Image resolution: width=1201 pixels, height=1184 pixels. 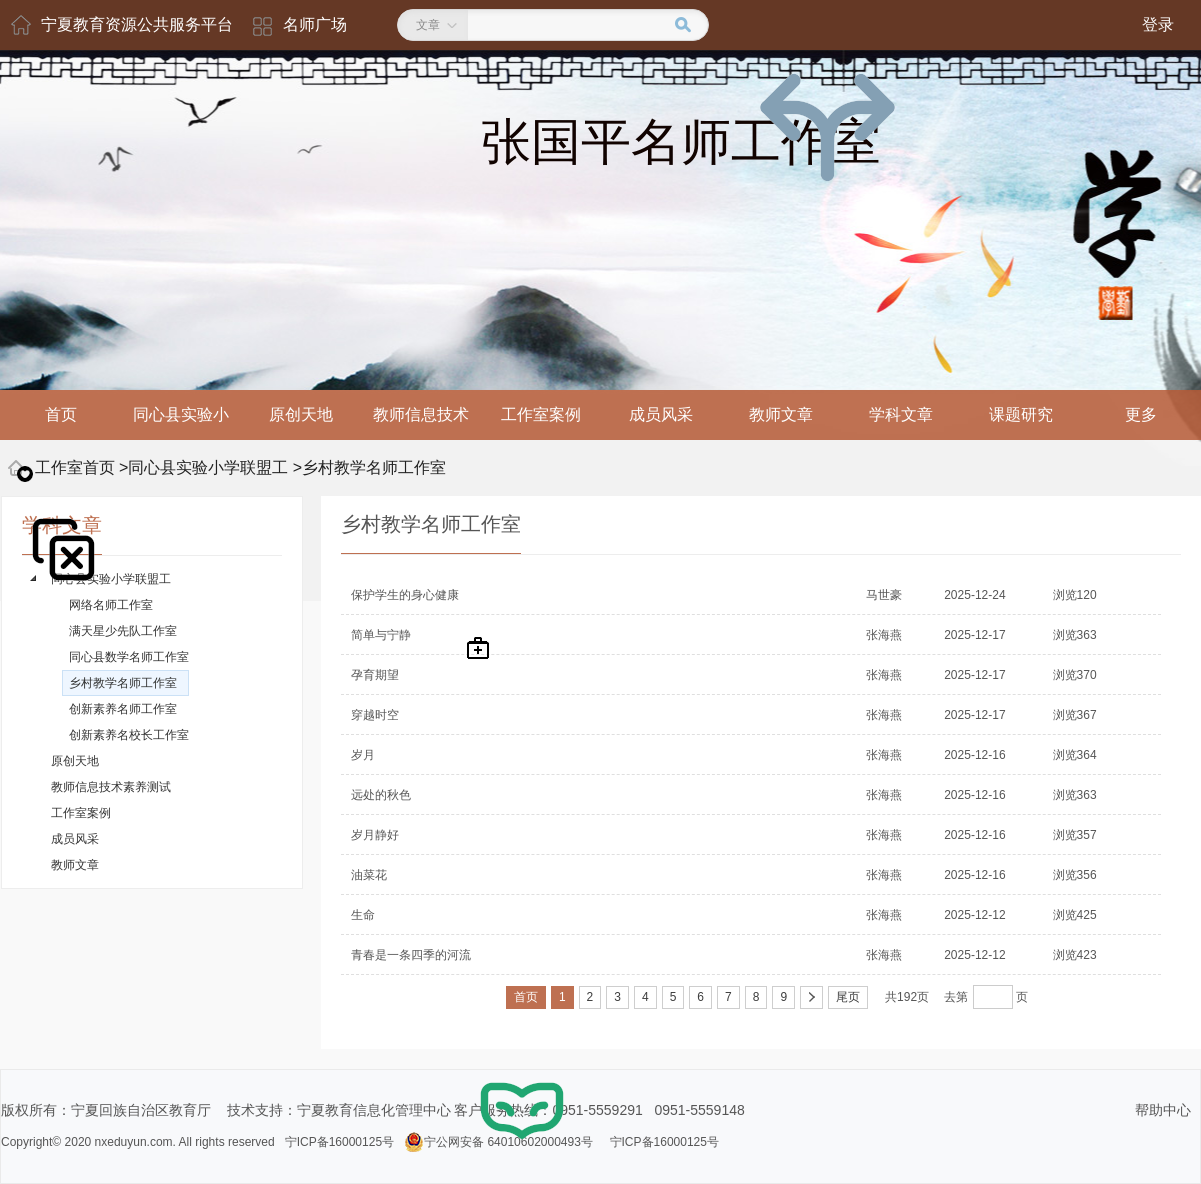 I want to click on cancel or clear clipboard content, so click(x=63, y=549).